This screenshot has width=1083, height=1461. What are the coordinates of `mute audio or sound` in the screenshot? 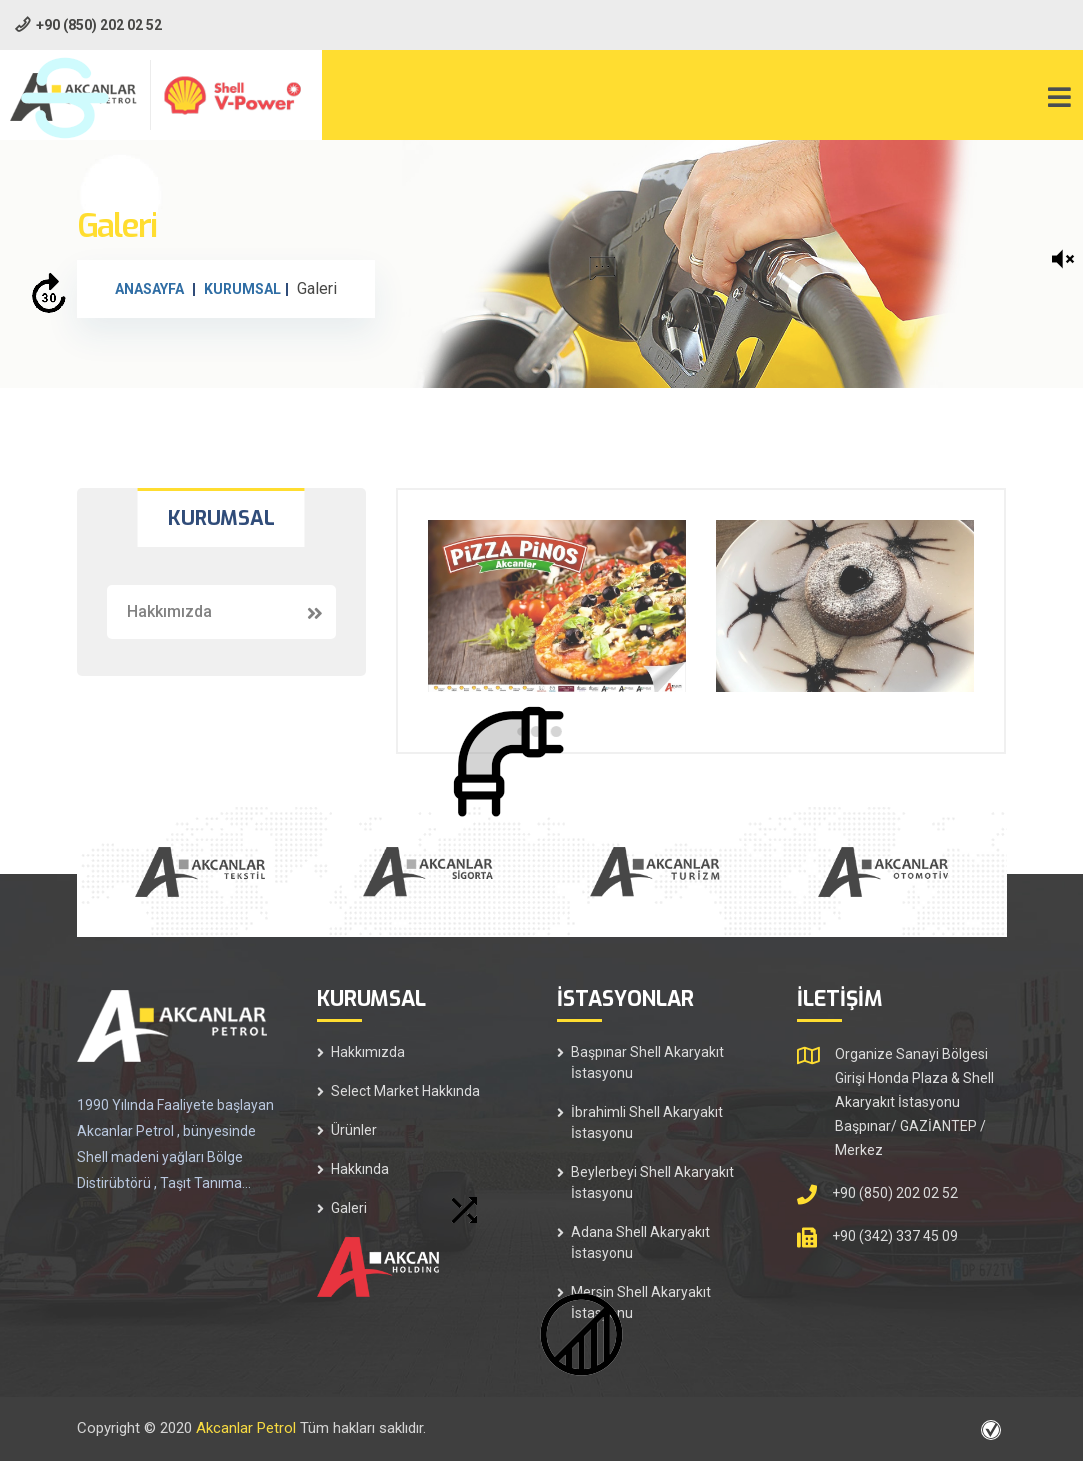 It's located at (1064, 259).